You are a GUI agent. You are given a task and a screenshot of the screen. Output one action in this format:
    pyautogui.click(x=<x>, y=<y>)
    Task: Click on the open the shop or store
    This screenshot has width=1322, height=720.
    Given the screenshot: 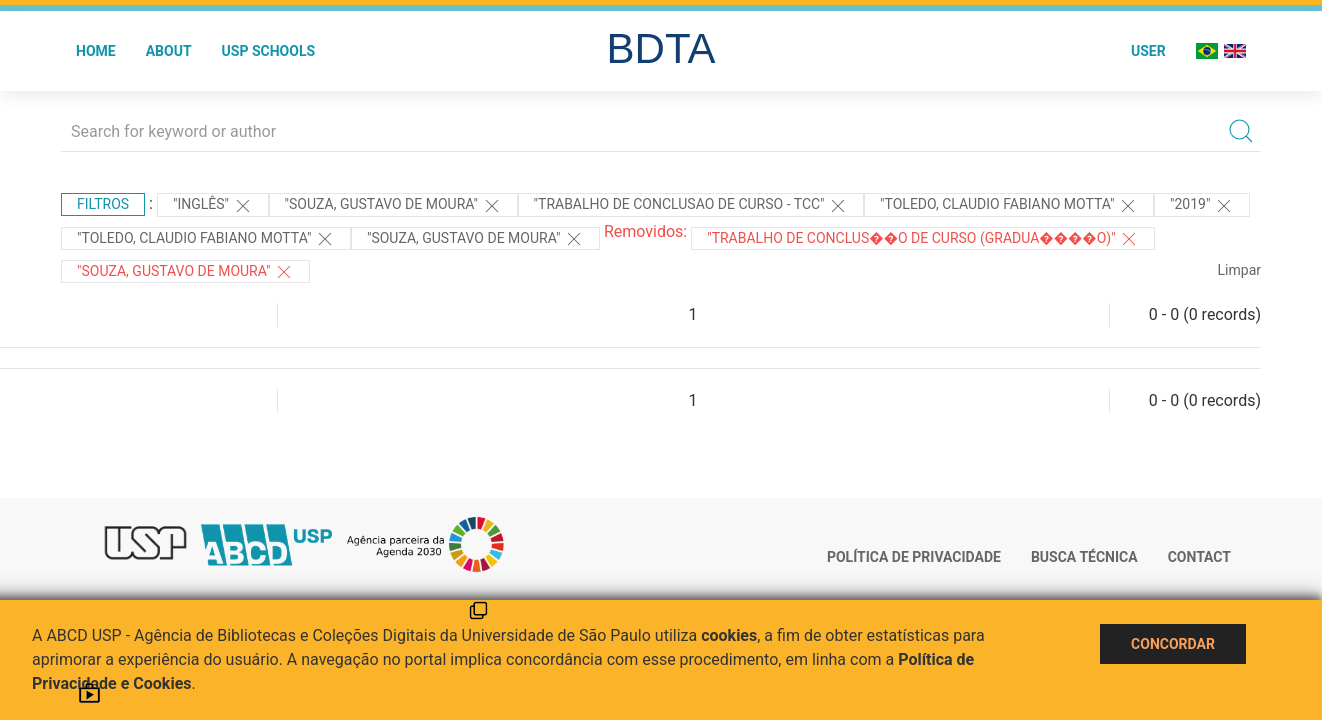 What is the action you would take?
    pyautogui.click(x=89, y=693)
    